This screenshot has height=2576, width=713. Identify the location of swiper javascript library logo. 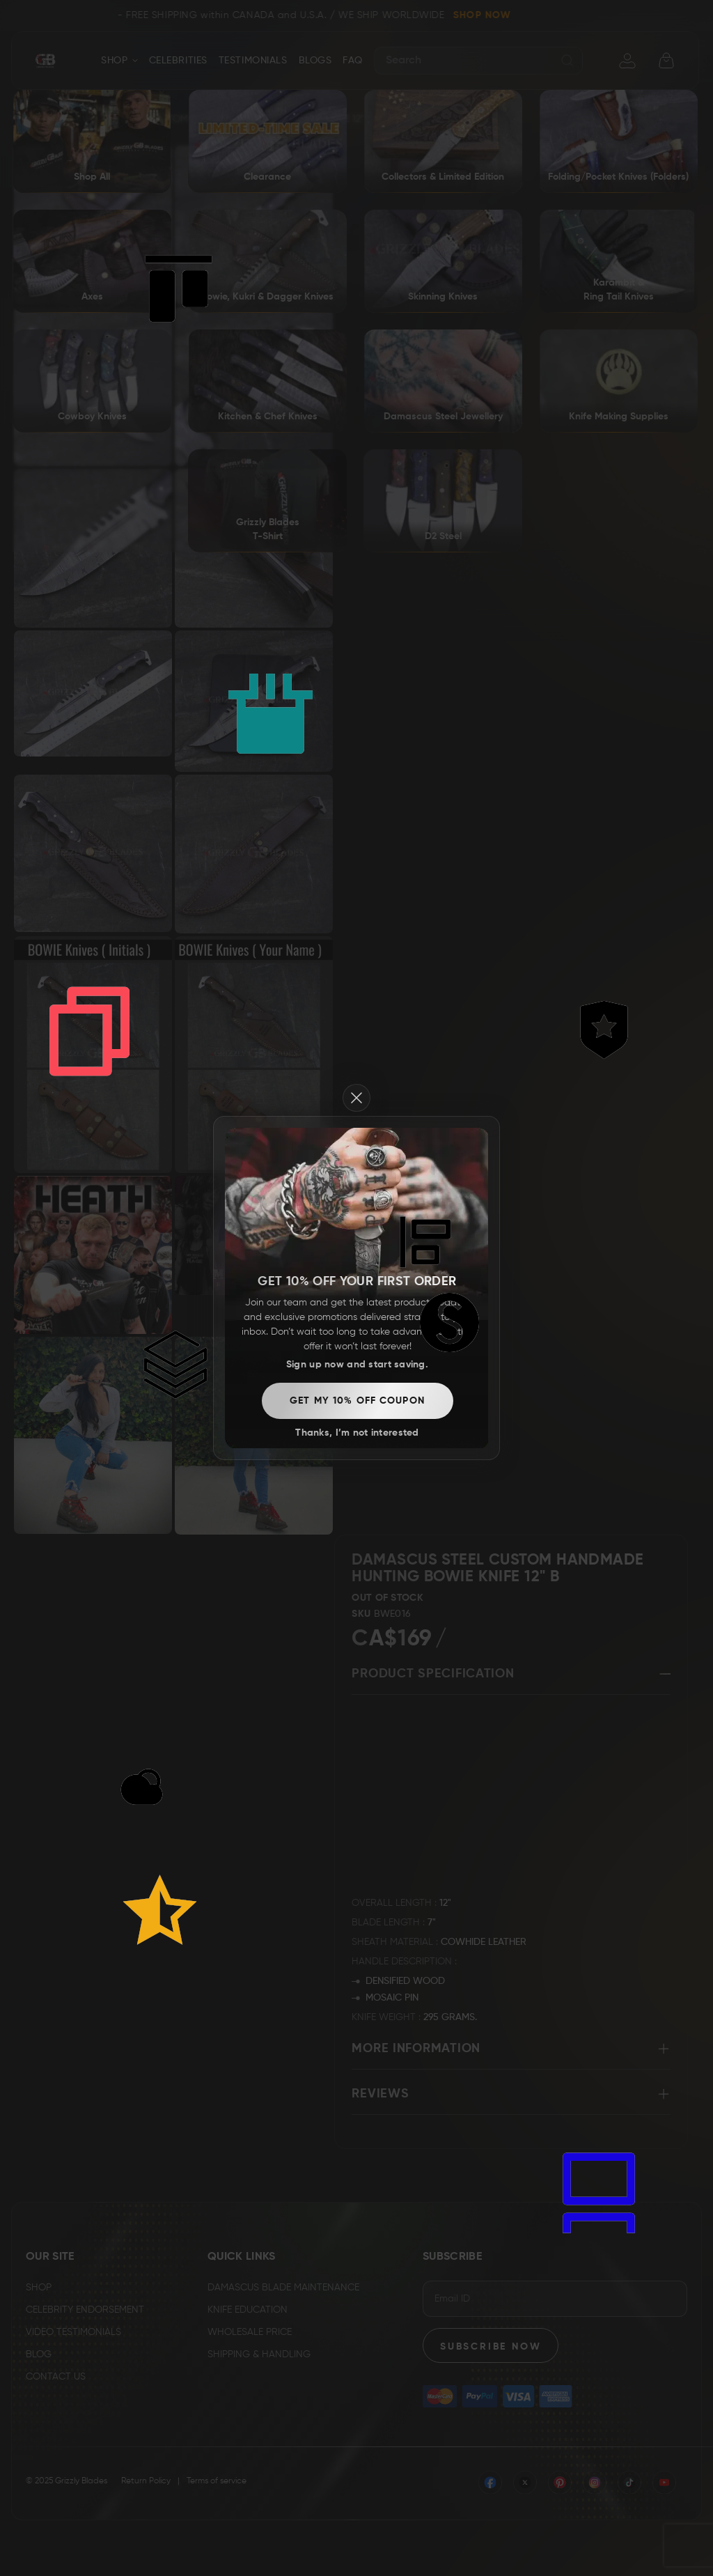
(449, 1322).